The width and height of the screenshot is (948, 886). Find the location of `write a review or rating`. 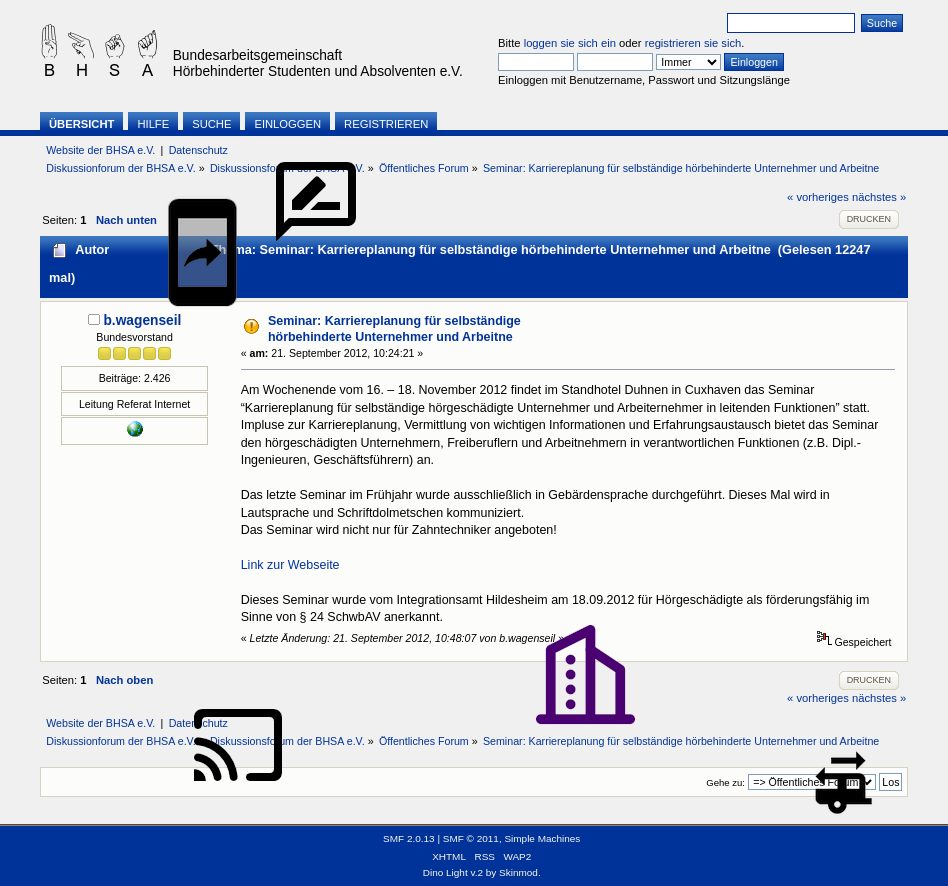

write a review or rating is located at coordinates (316, 202).